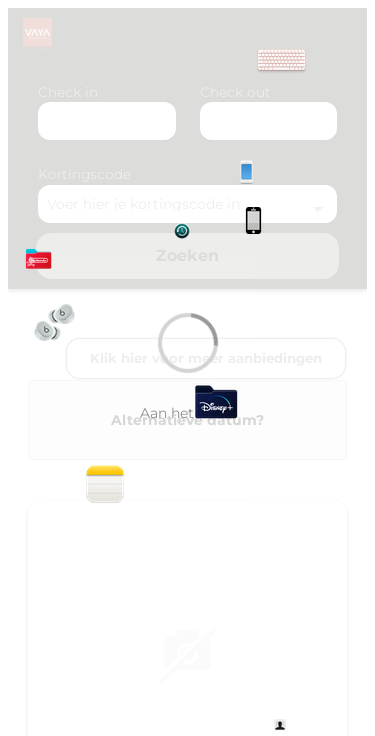  I want to click on open the notes app, so click(105, 484).